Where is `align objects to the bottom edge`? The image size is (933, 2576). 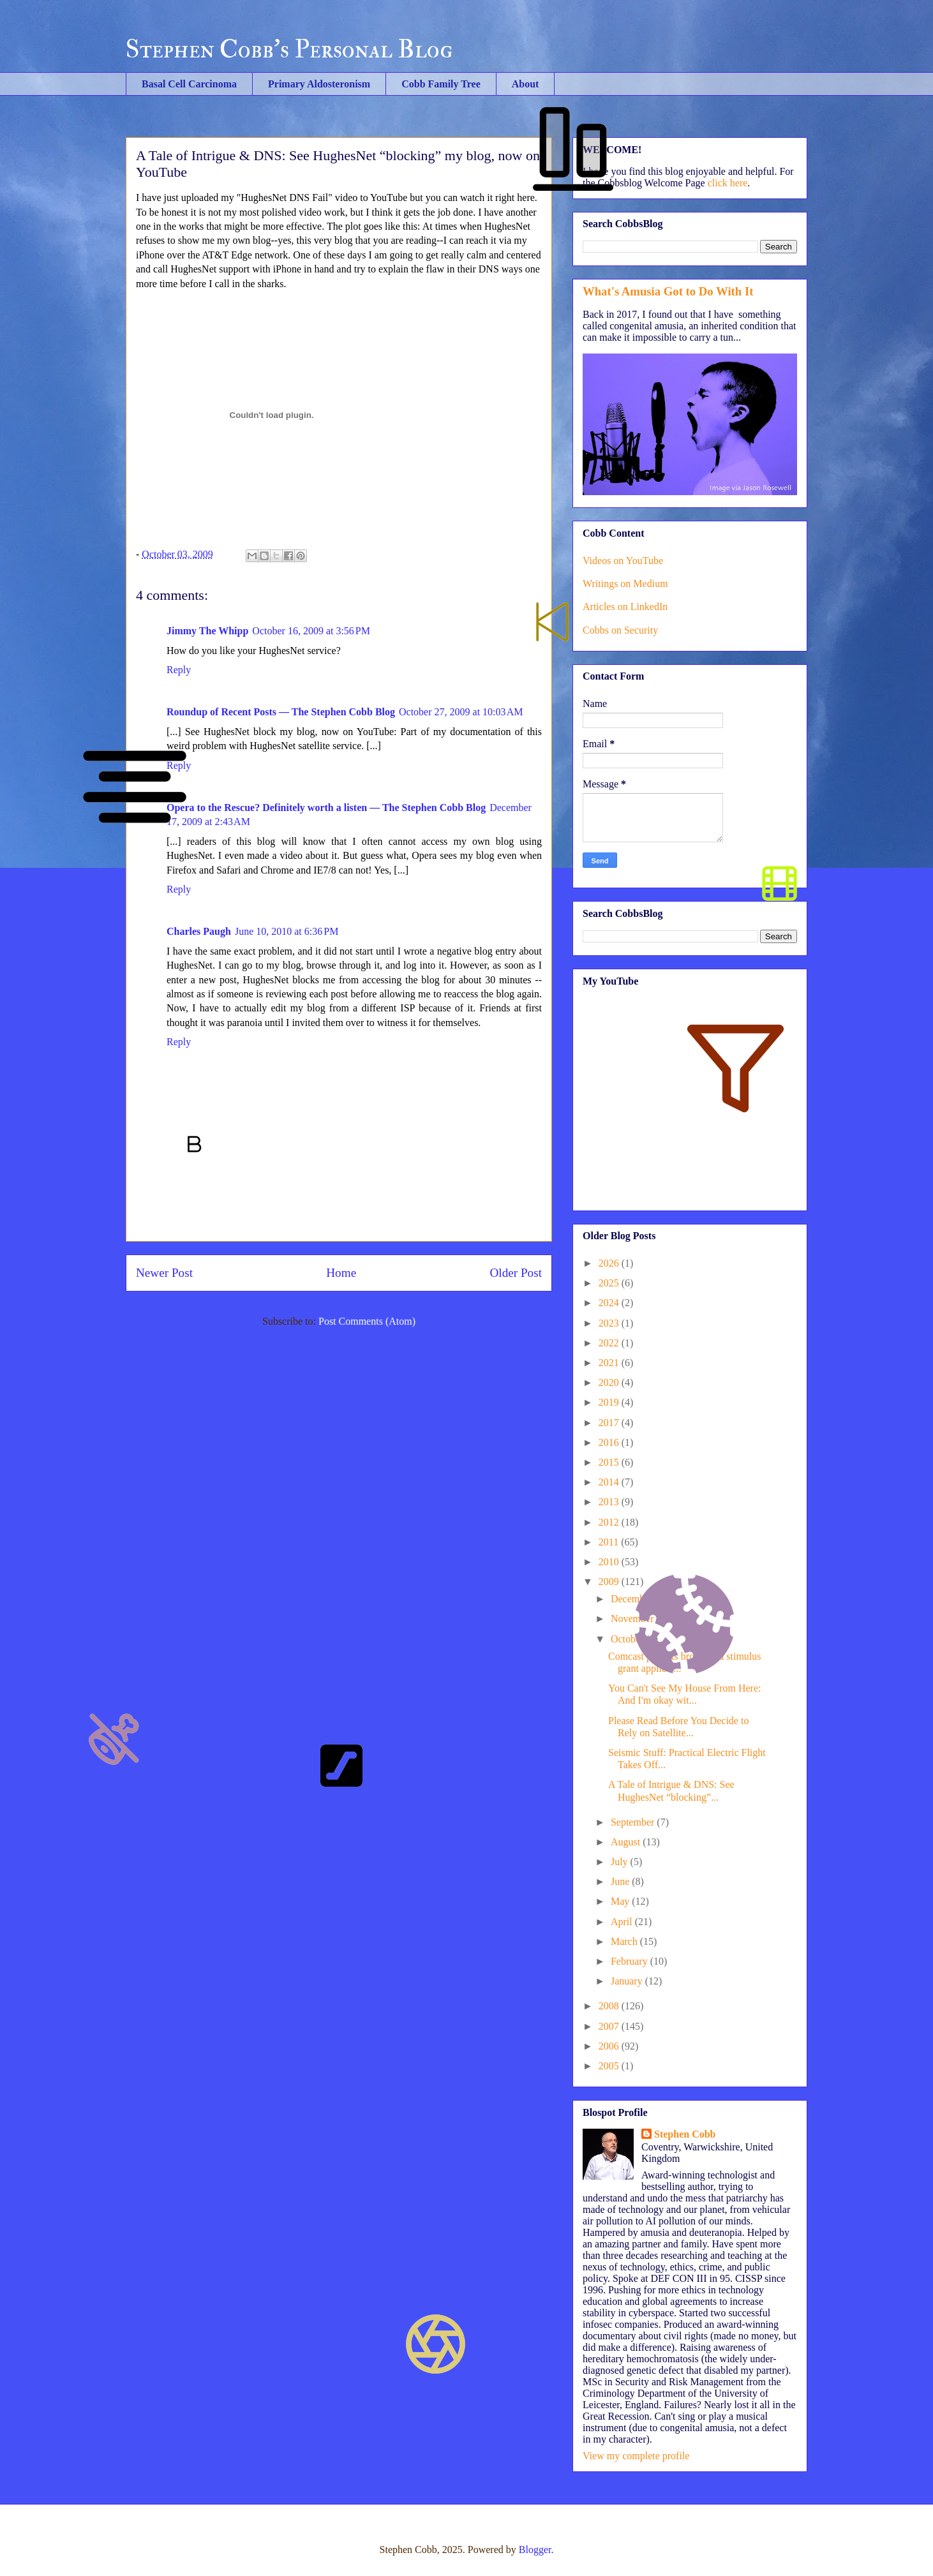 align objects to the bottom edge is located at coordinates (573, 151).